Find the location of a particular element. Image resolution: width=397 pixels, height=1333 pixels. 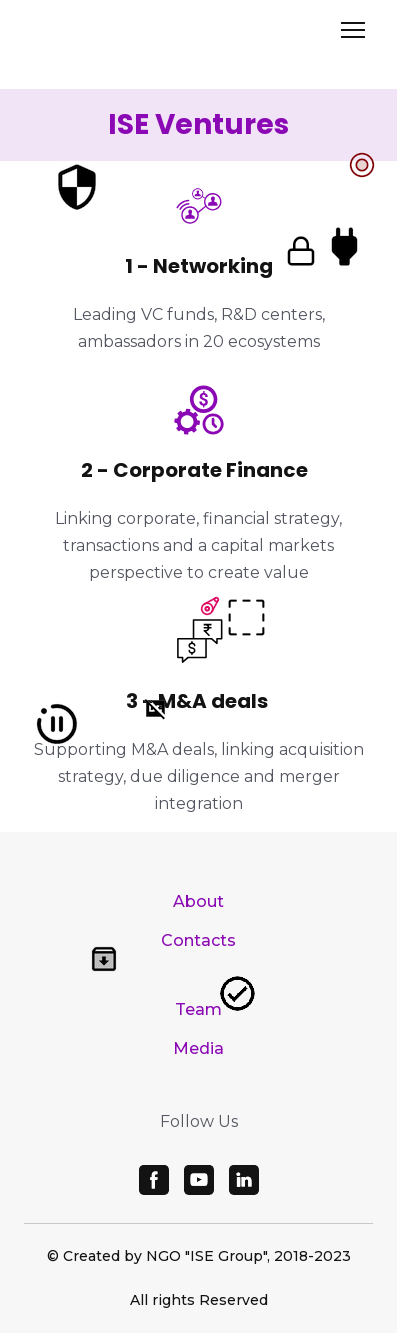

select a single option from a list is located at coordinates (362, 165).